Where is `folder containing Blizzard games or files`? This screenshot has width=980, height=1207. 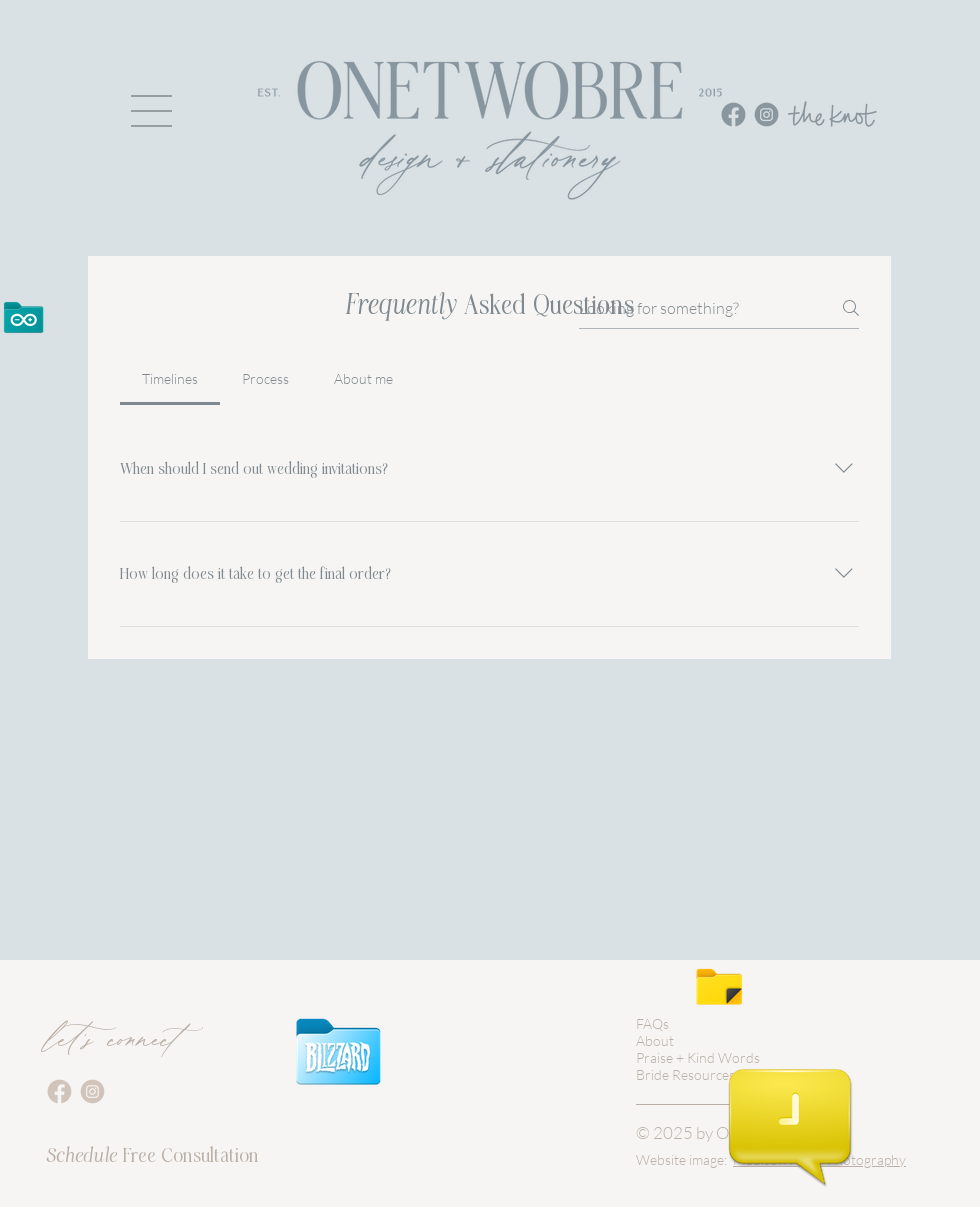
folder containing Blizzard games or files is located at coordinates (338, 1054).